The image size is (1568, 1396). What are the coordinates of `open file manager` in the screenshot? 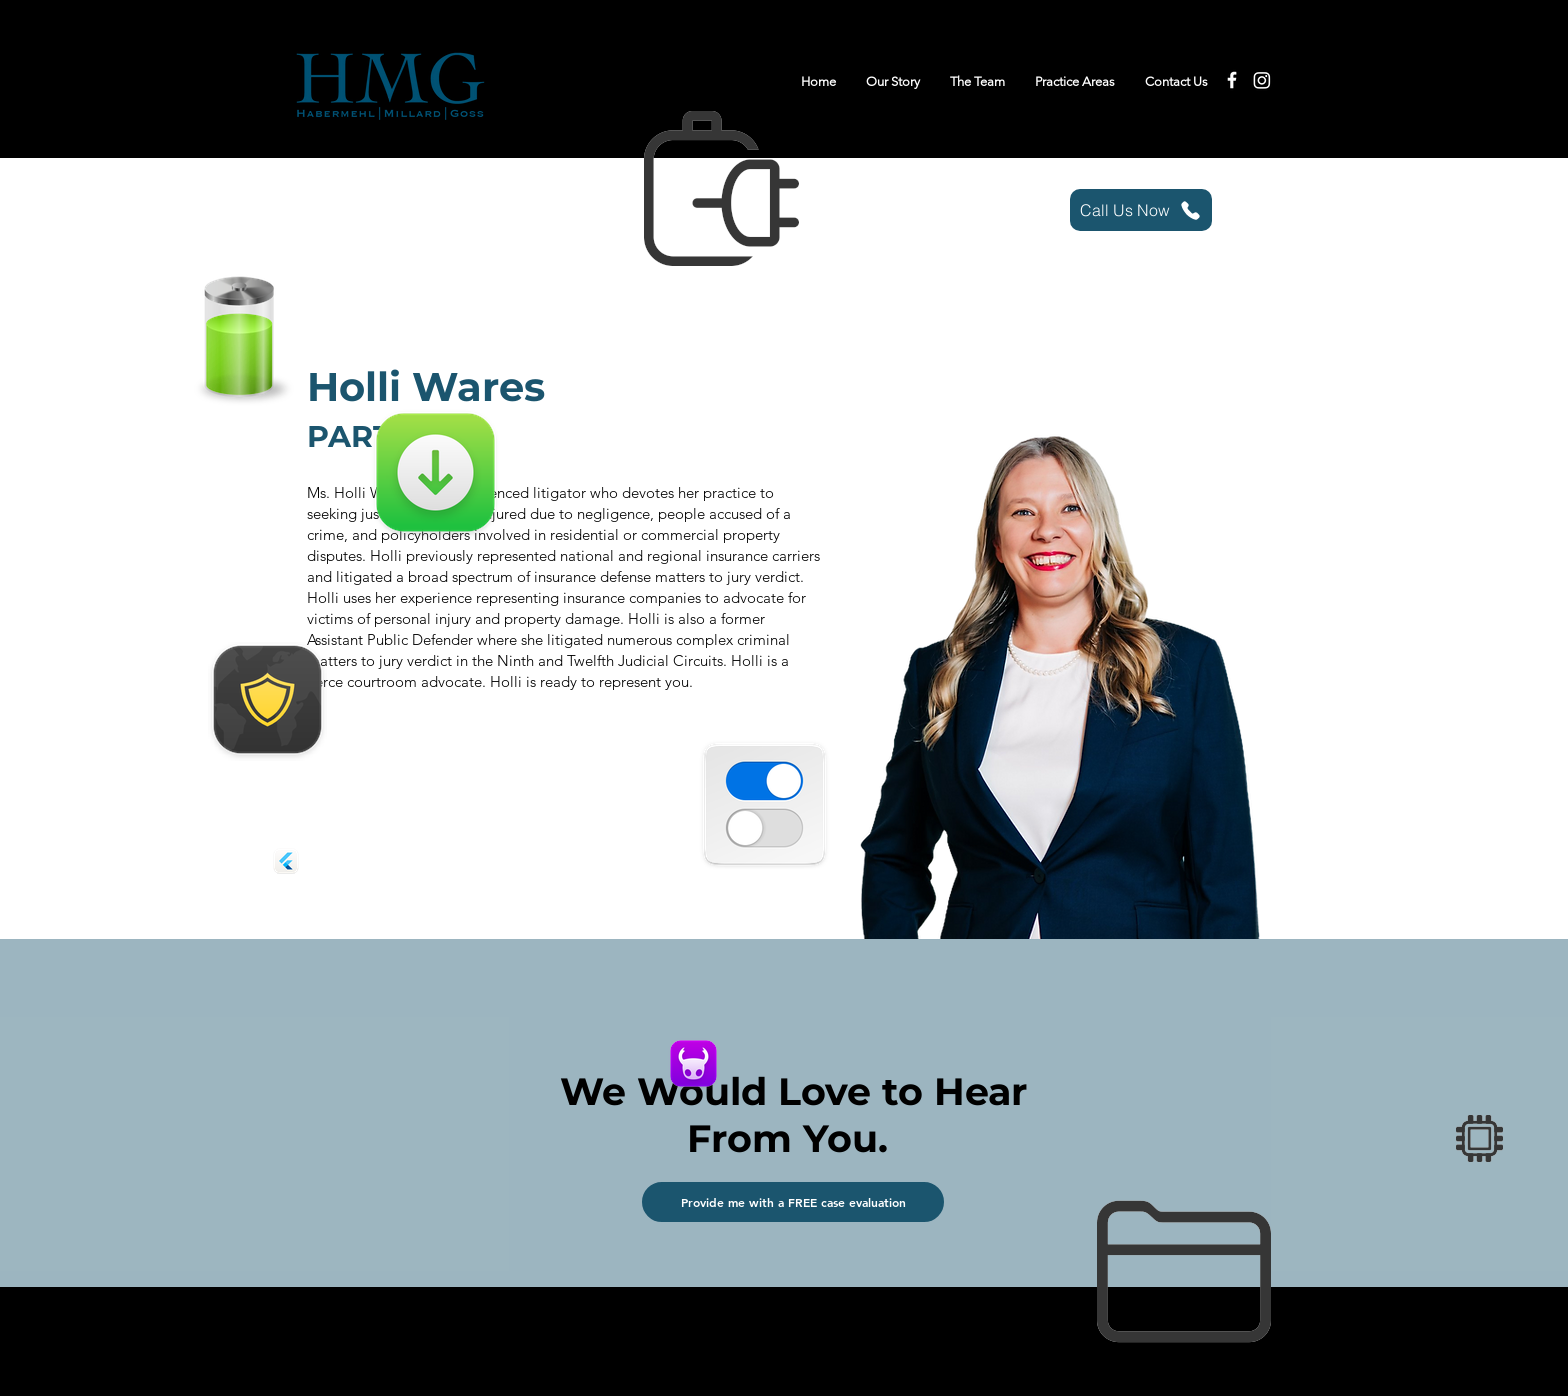 It's located at (1184, 1266).